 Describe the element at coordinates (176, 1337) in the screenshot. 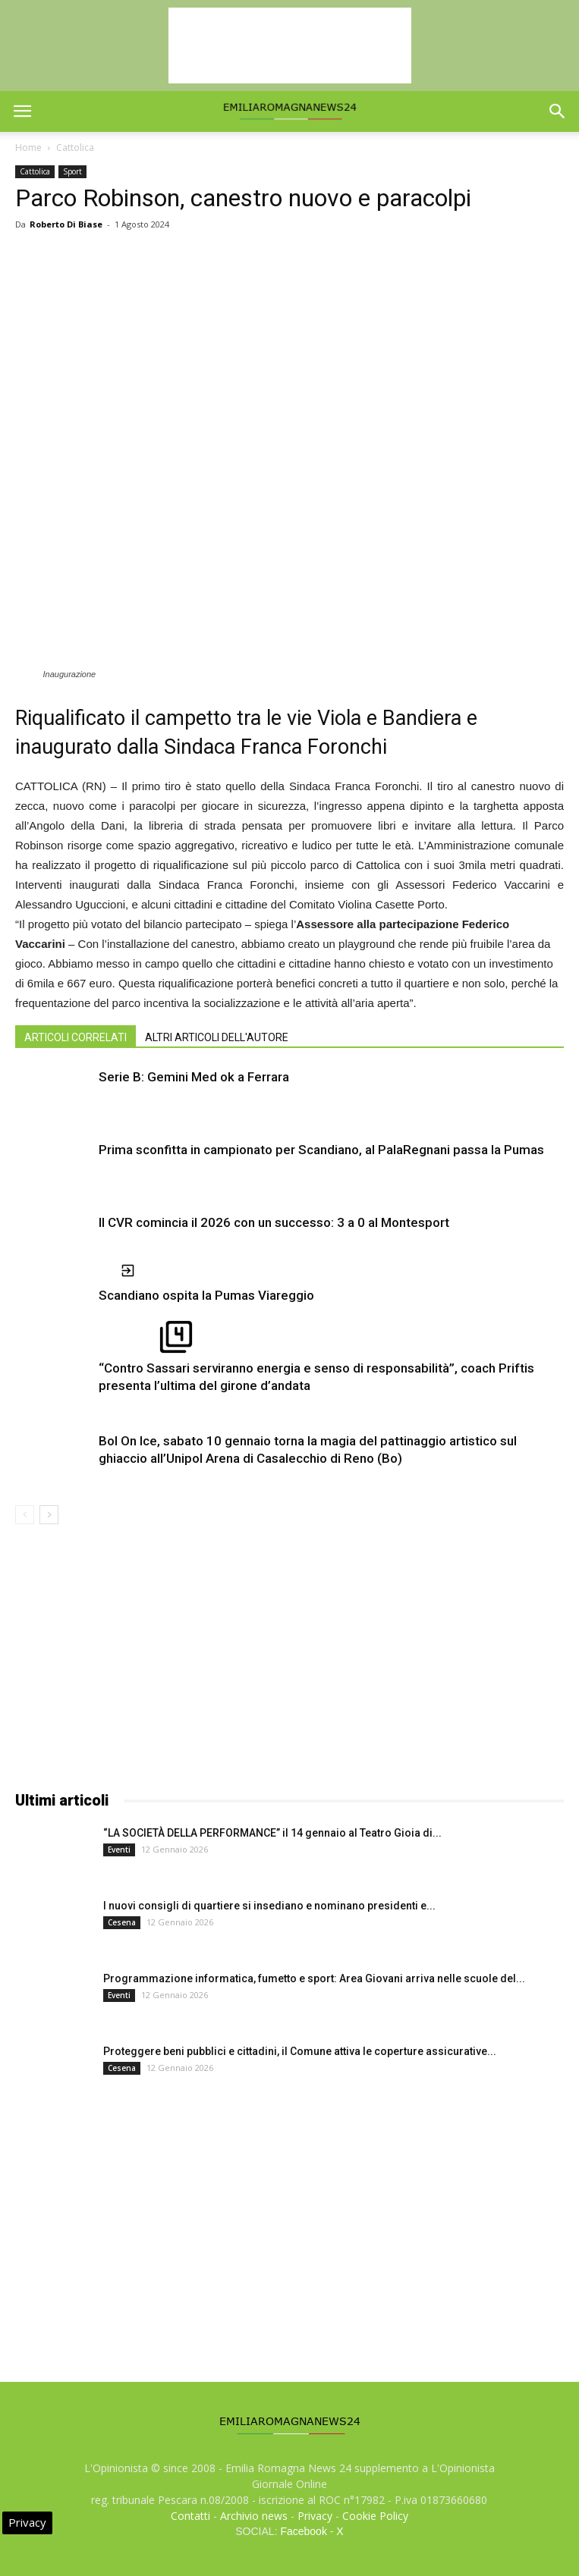

I see `indicates 4 stacked layers or images` at that location.